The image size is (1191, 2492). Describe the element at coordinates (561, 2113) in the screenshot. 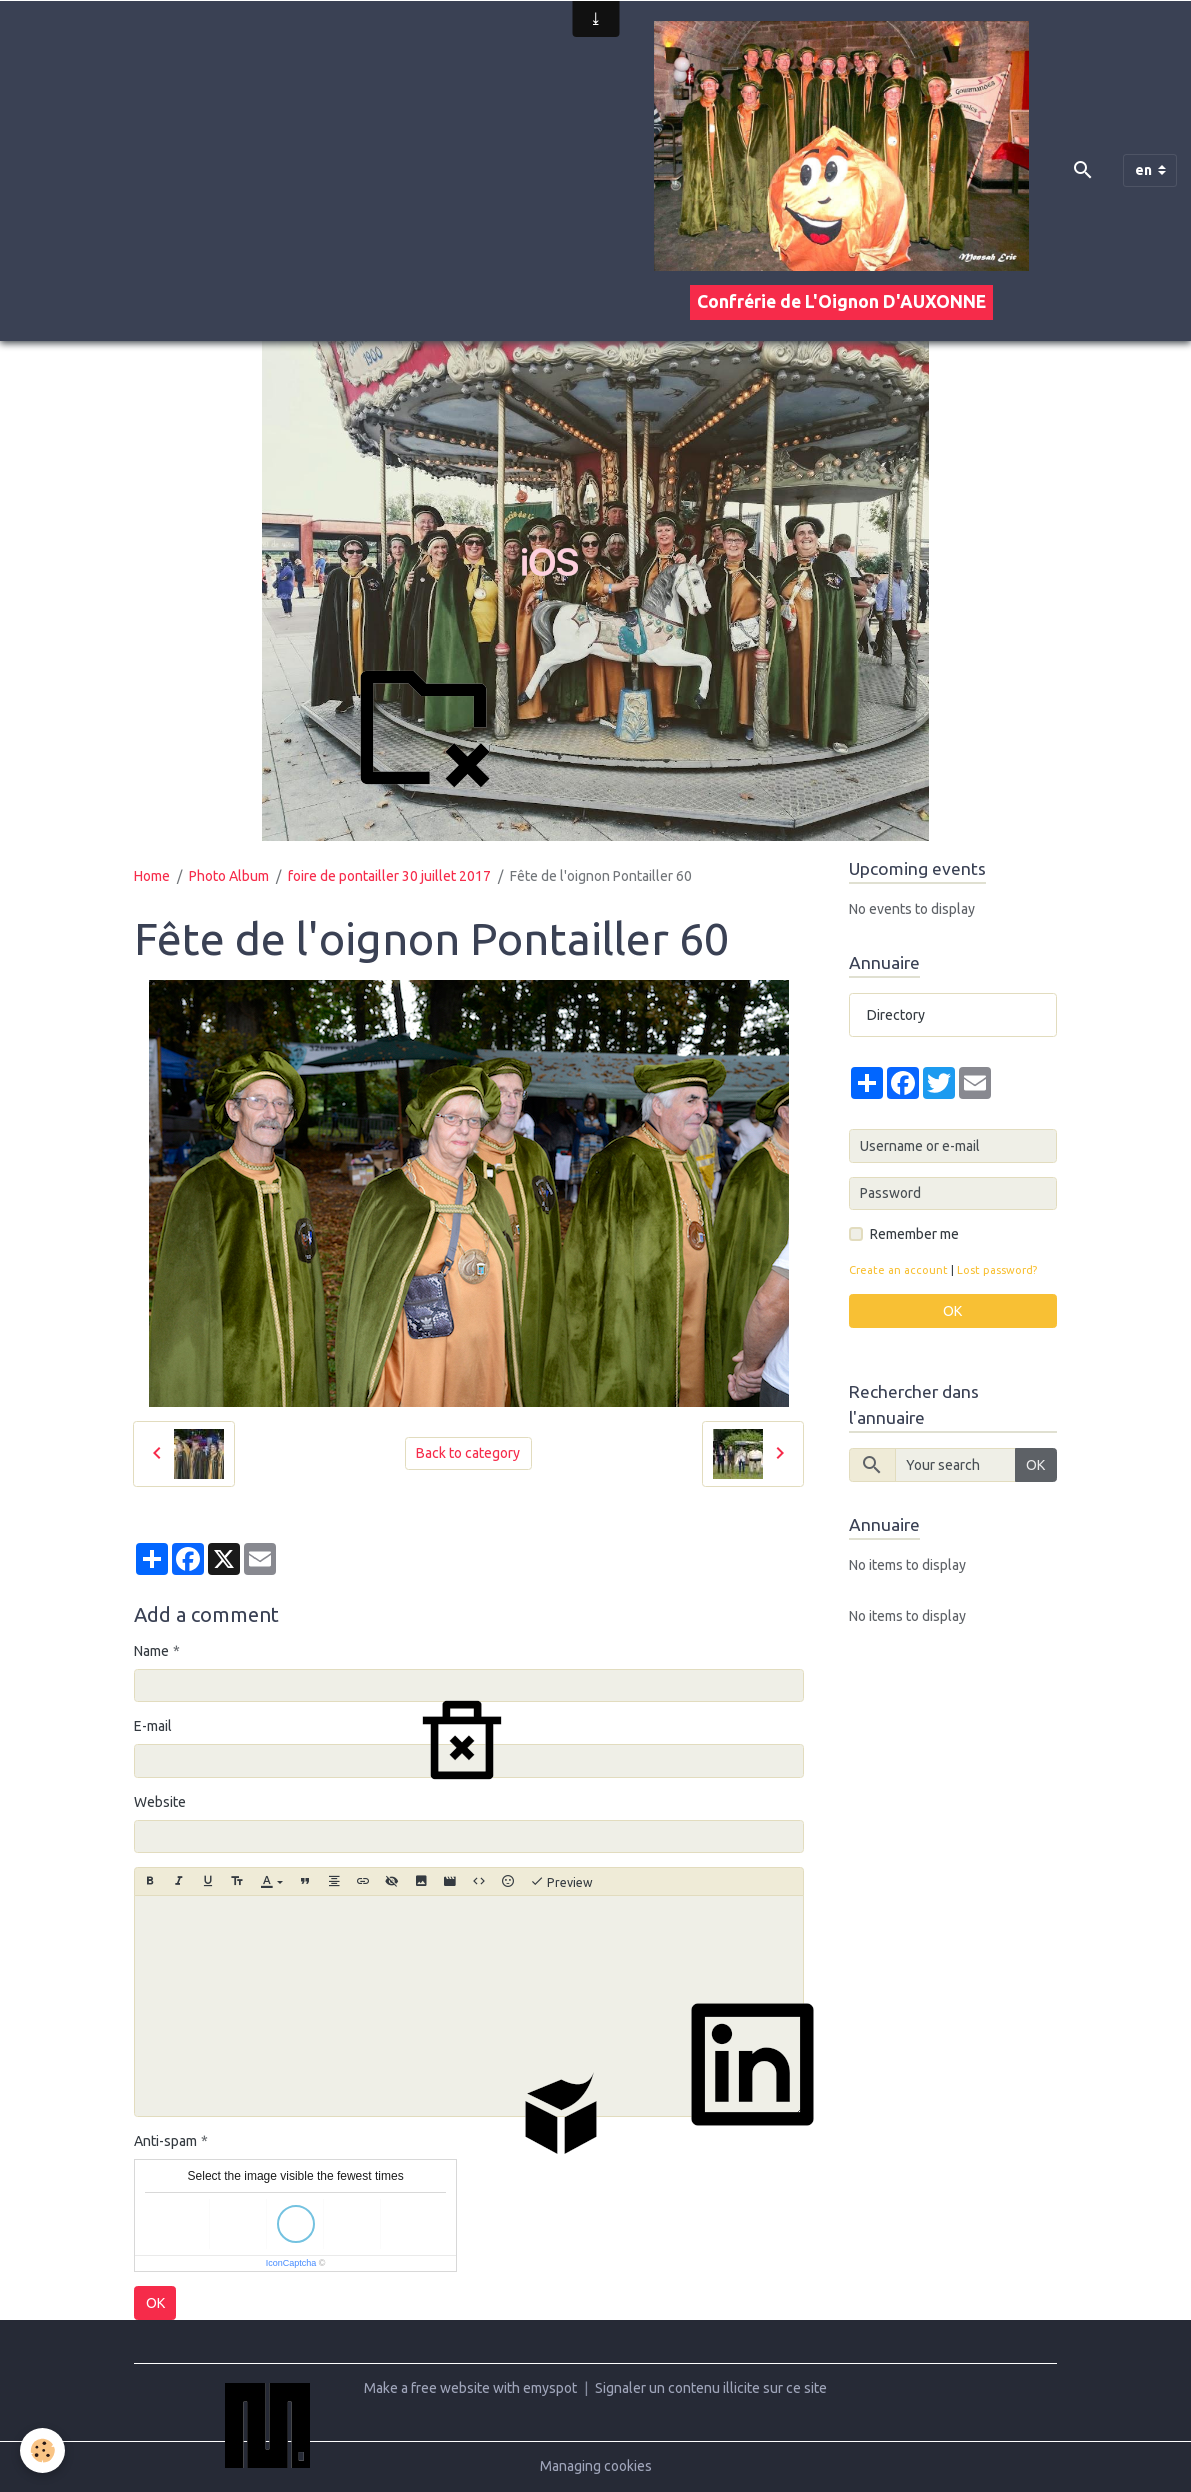

I see `semantic web technology or linked data services` at that location.